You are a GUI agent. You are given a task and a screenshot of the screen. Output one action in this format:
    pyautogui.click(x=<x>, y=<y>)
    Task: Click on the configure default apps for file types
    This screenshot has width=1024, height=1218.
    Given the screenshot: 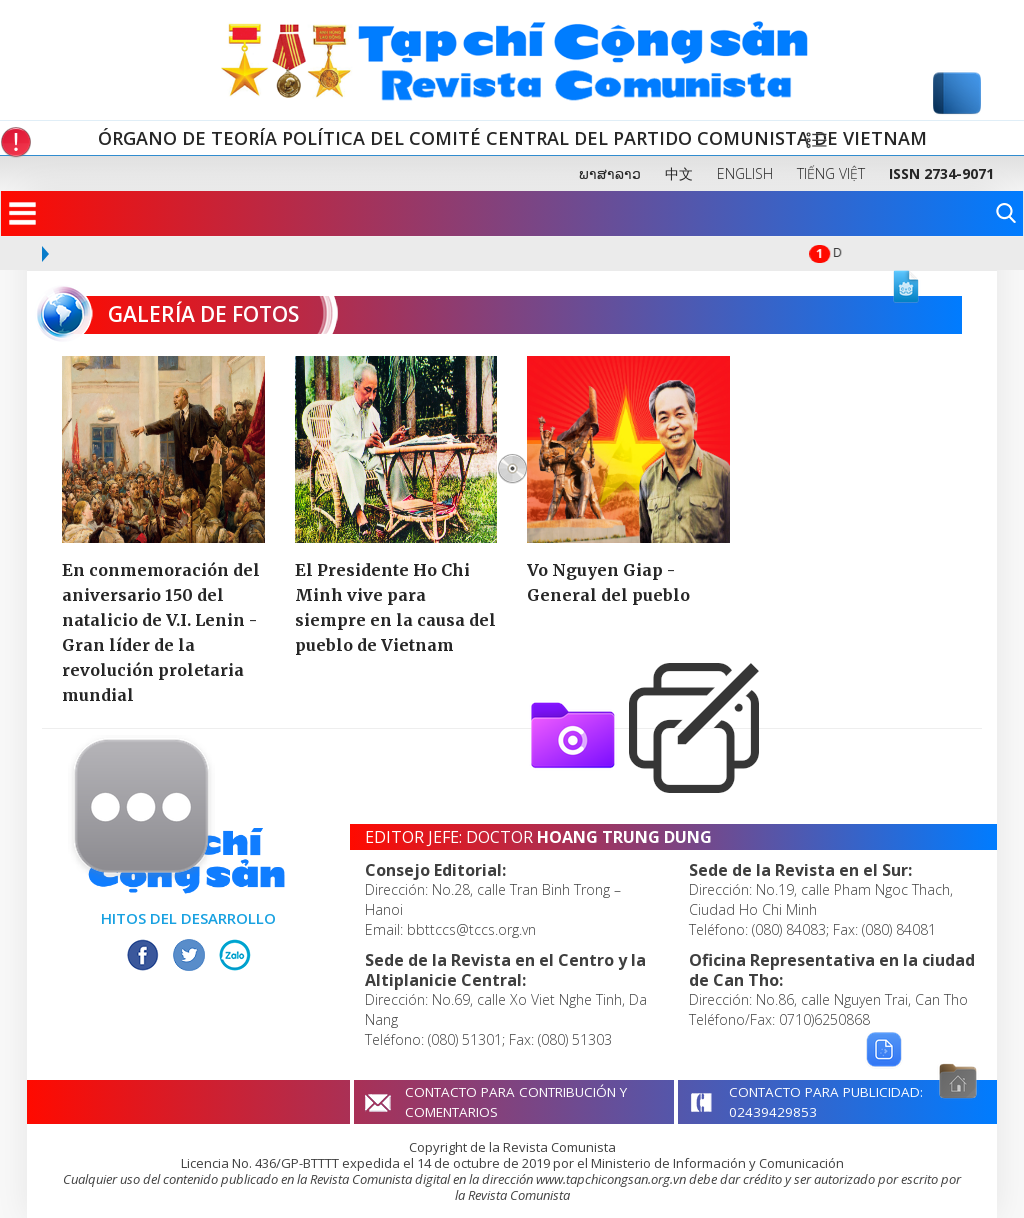 What is the action you would take?
    pyautogui.click(x=884, y=1050)
    